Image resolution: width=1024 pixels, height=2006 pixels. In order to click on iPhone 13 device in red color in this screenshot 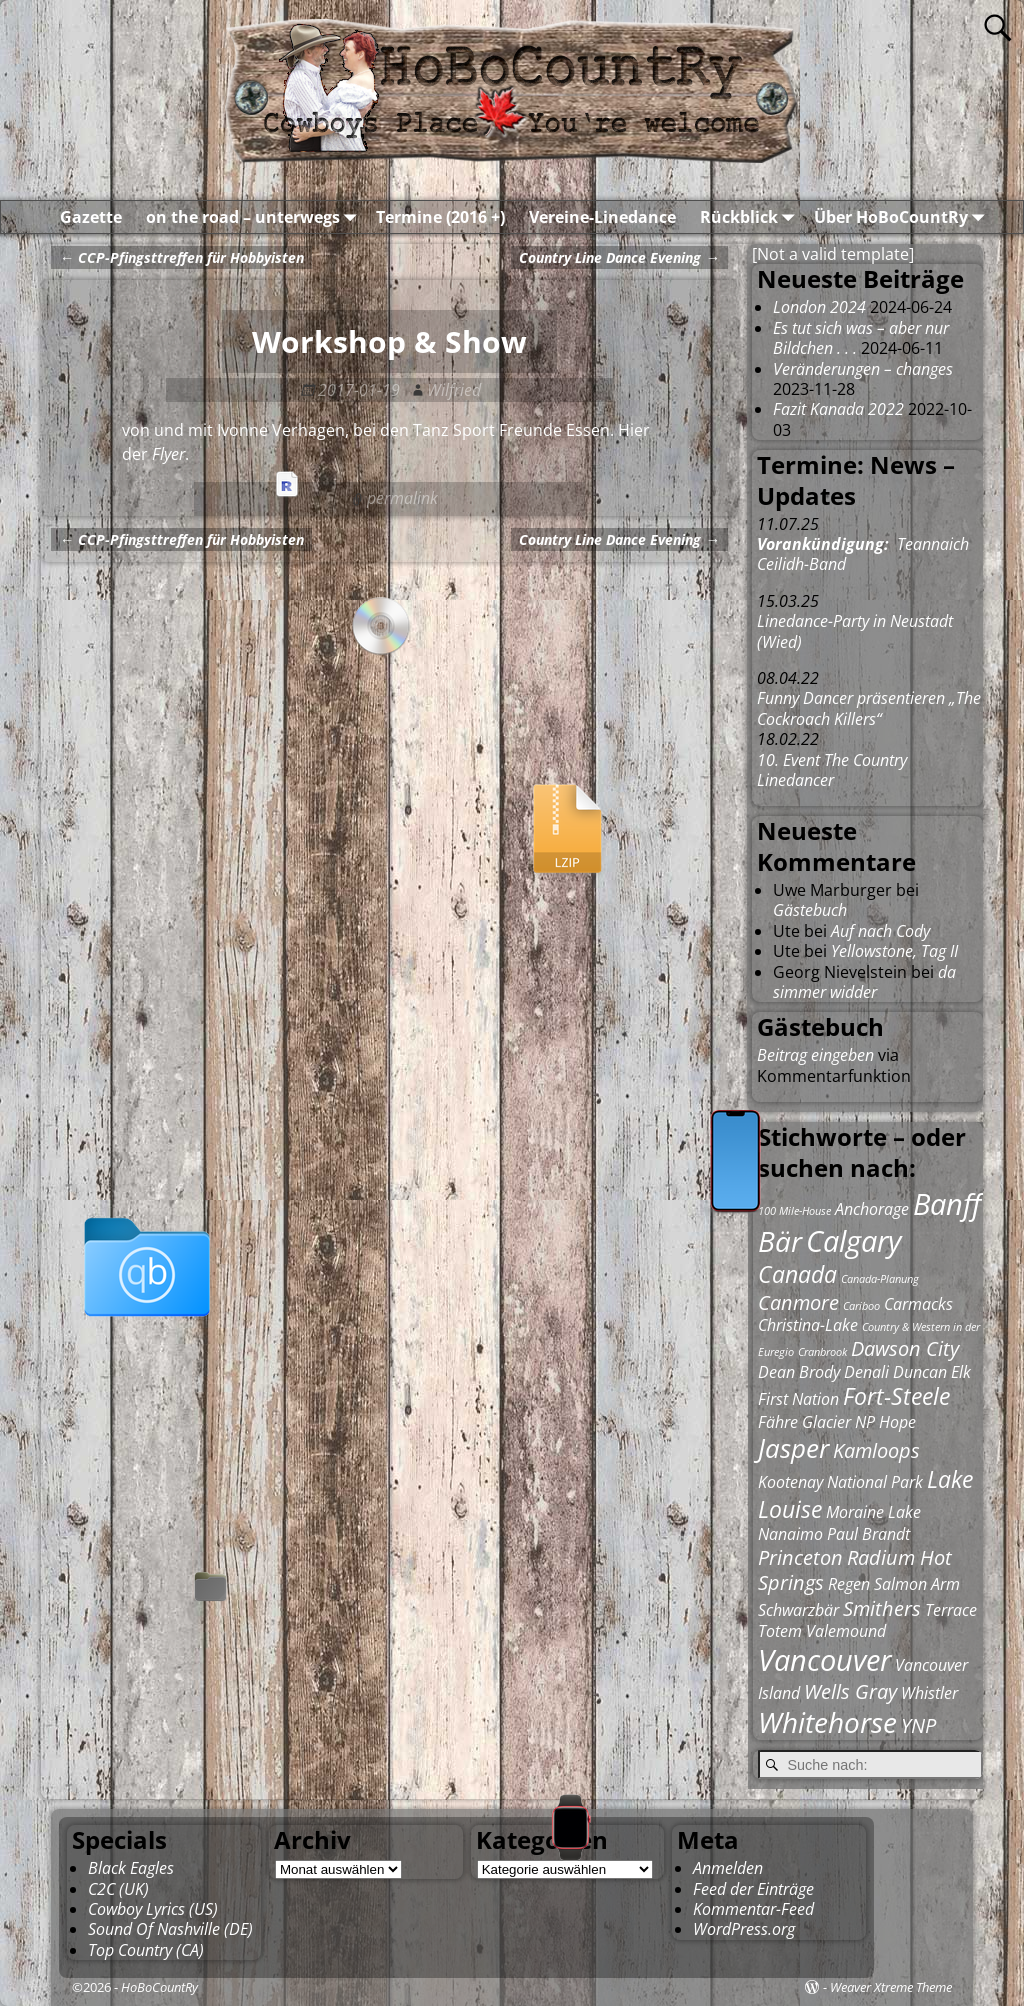, I will do `click(735, 1162)`.